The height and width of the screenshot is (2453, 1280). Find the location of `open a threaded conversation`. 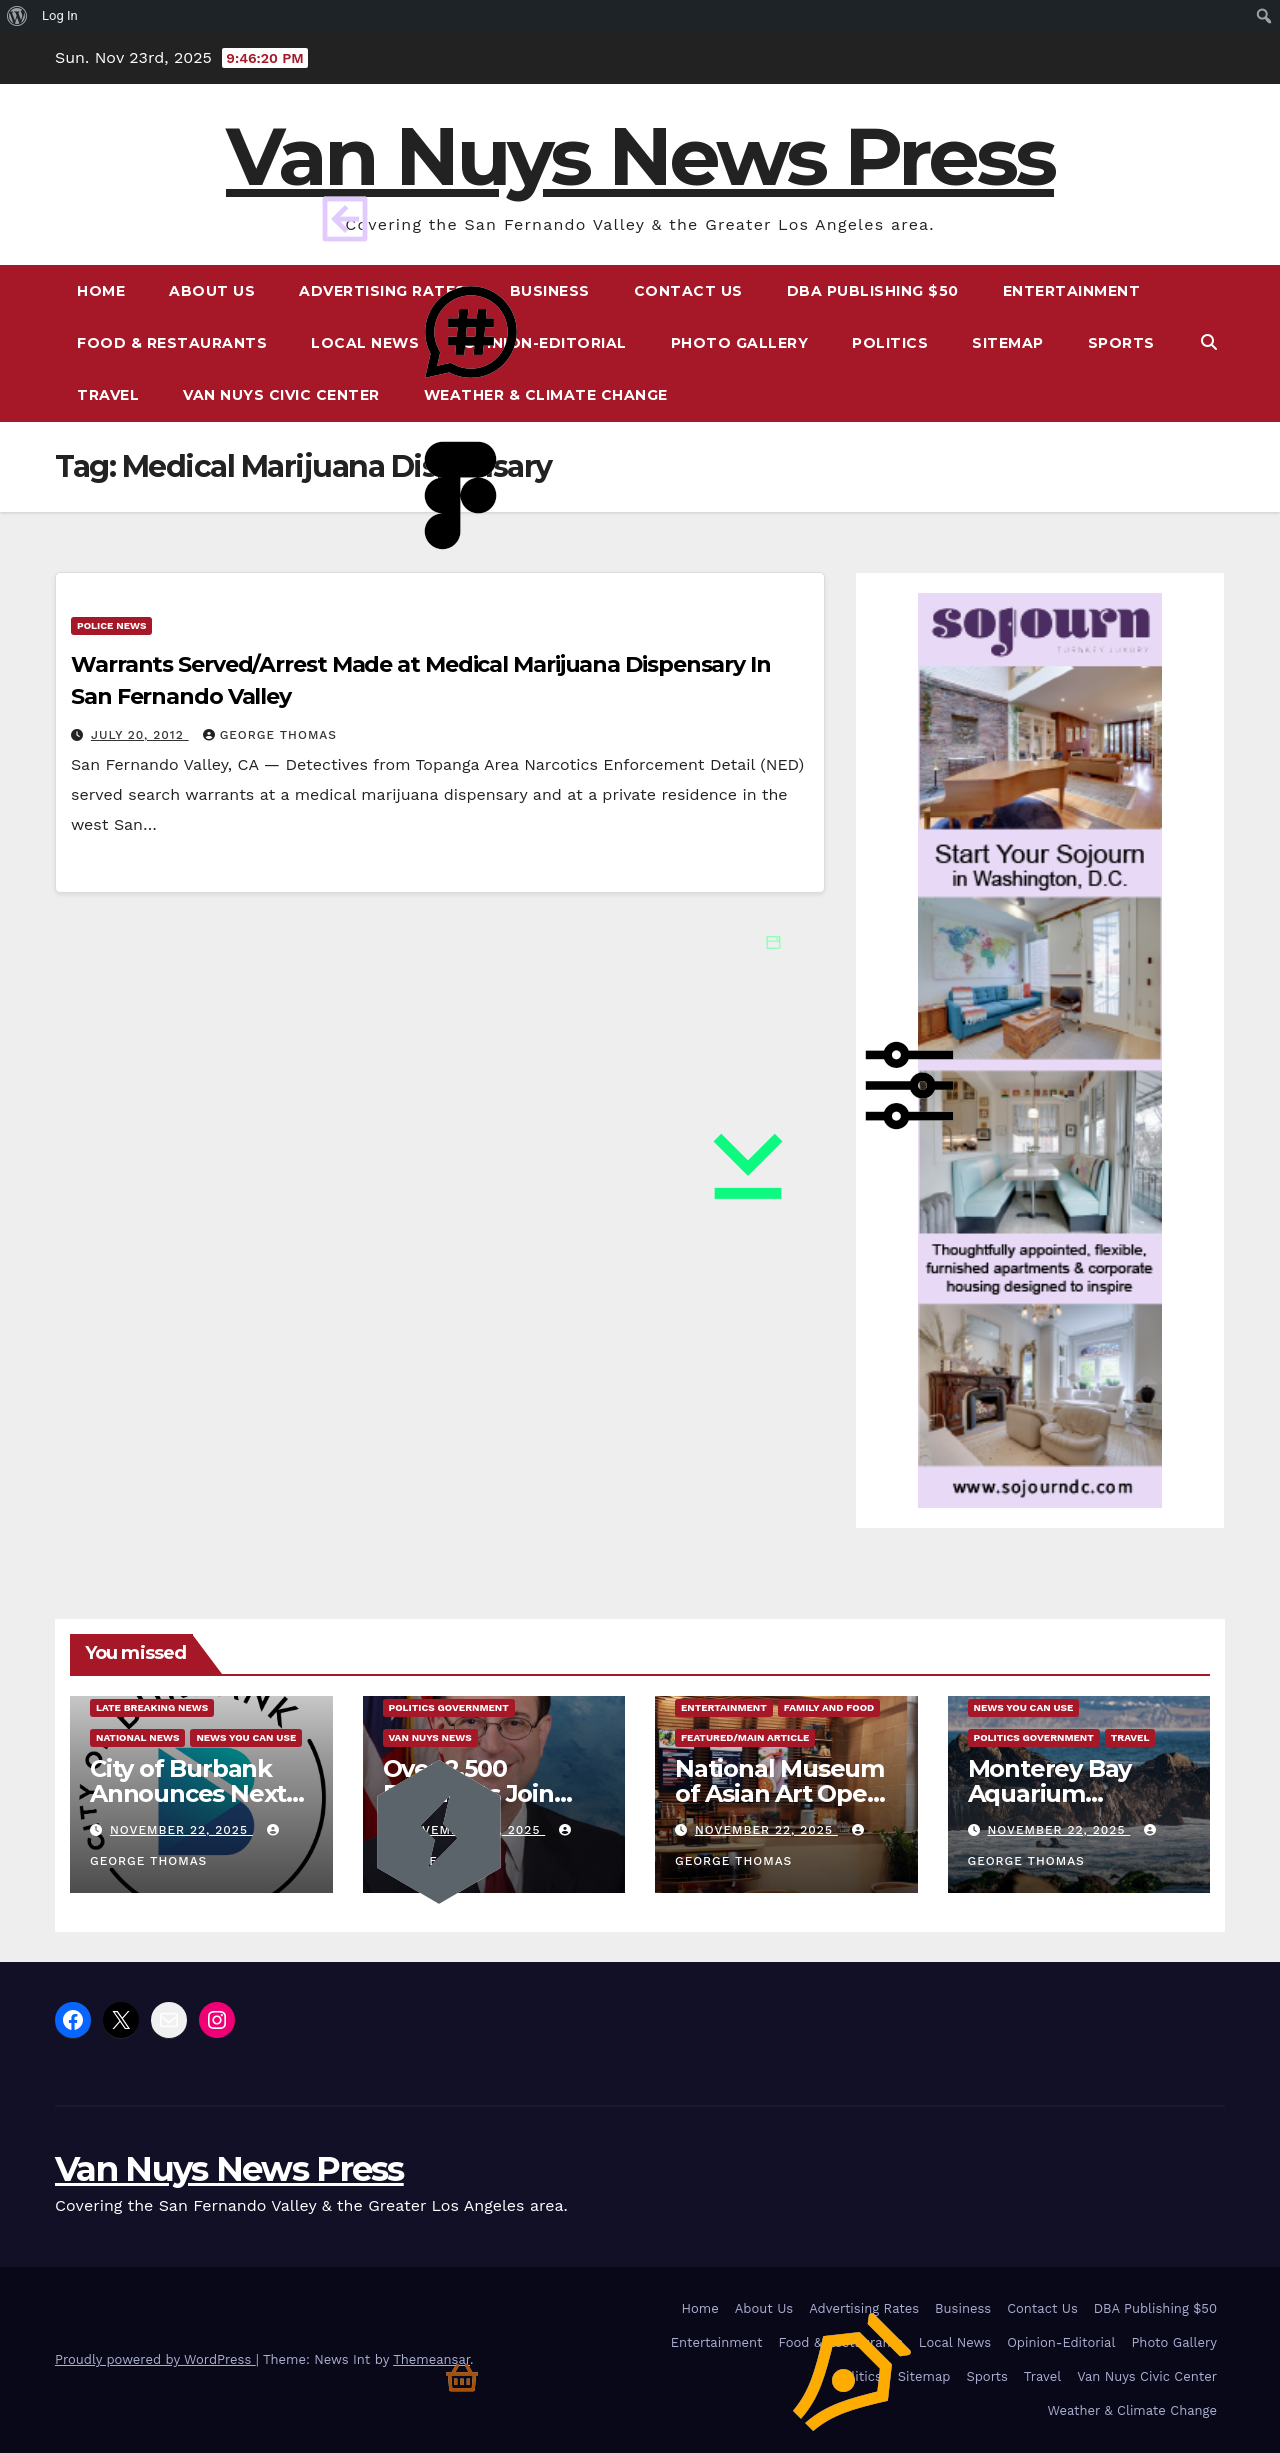

open a threaded conversation is located at coordinates (471, 332).